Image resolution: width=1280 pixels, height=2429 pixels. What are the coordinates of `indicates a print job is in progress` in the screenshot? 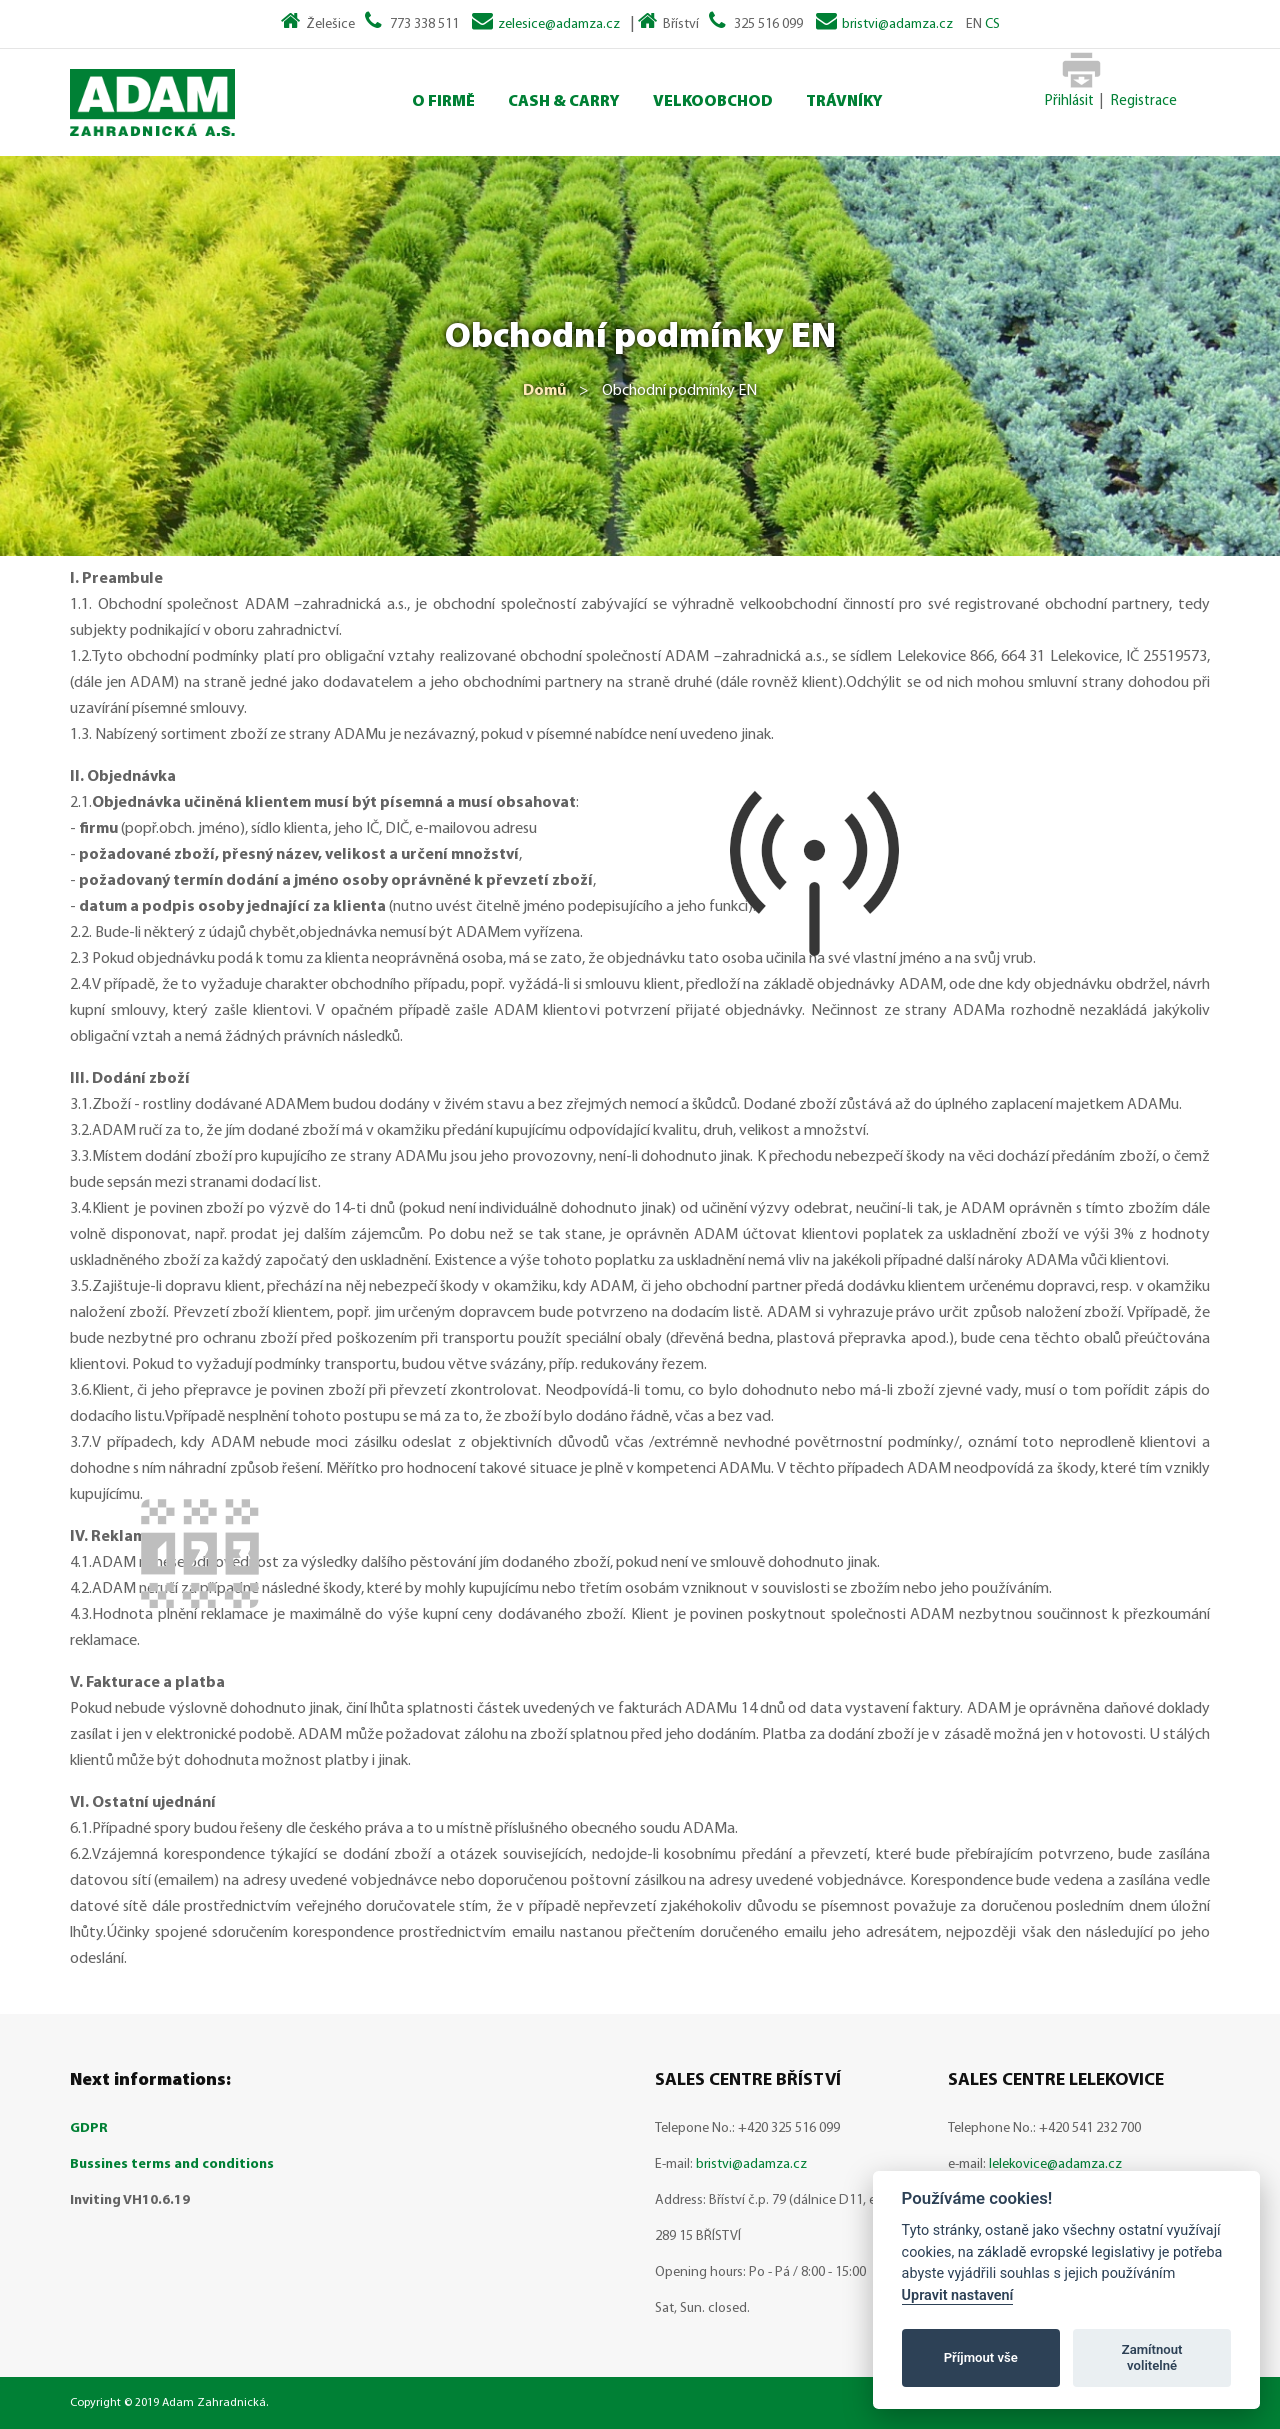 It's located at (1081, 71).